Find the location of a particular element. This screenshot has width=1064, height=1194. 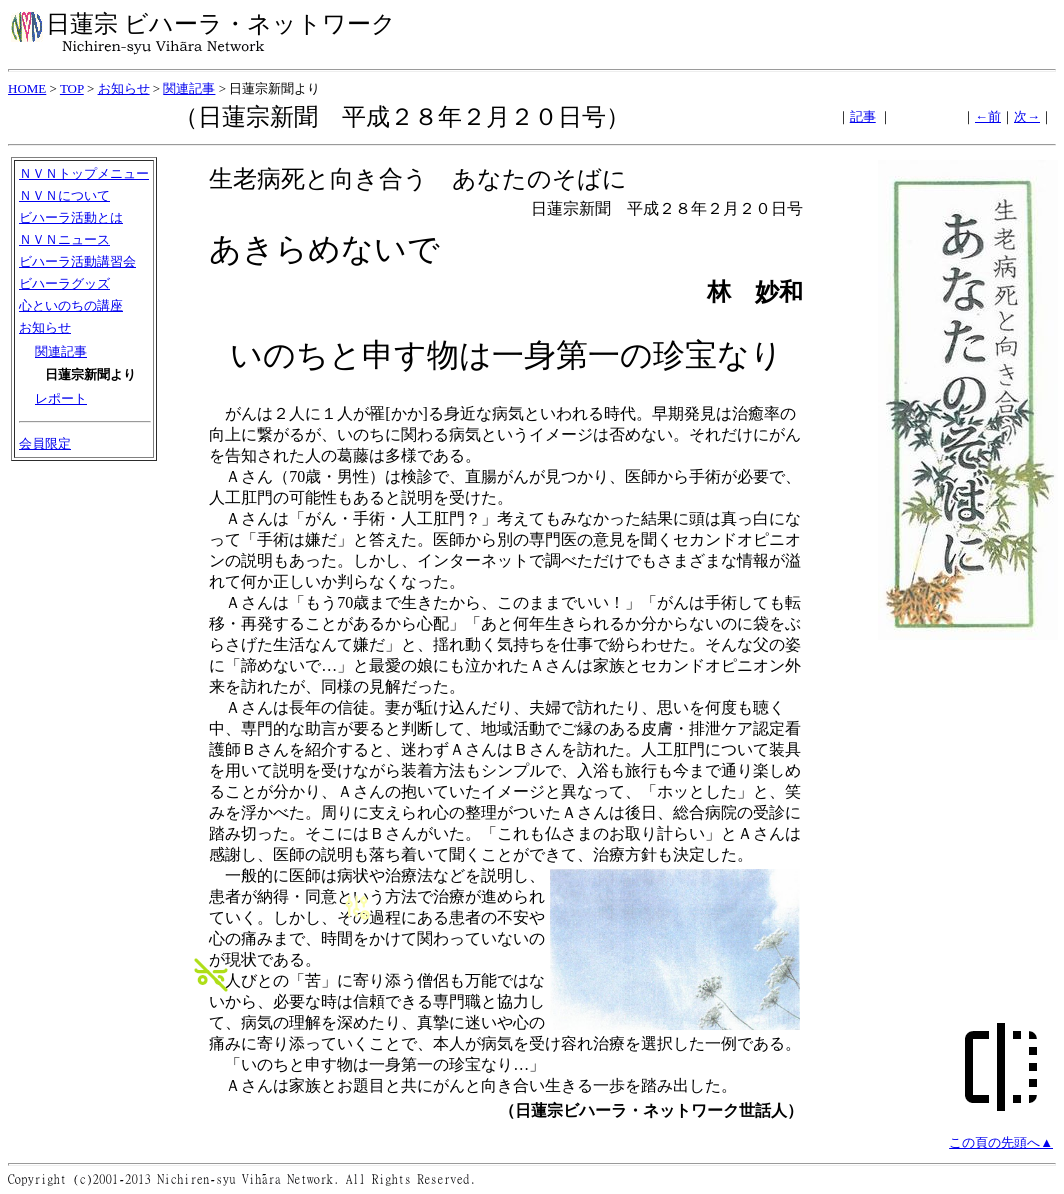

flip image horizontally is located at coordinates (1001, 1067).